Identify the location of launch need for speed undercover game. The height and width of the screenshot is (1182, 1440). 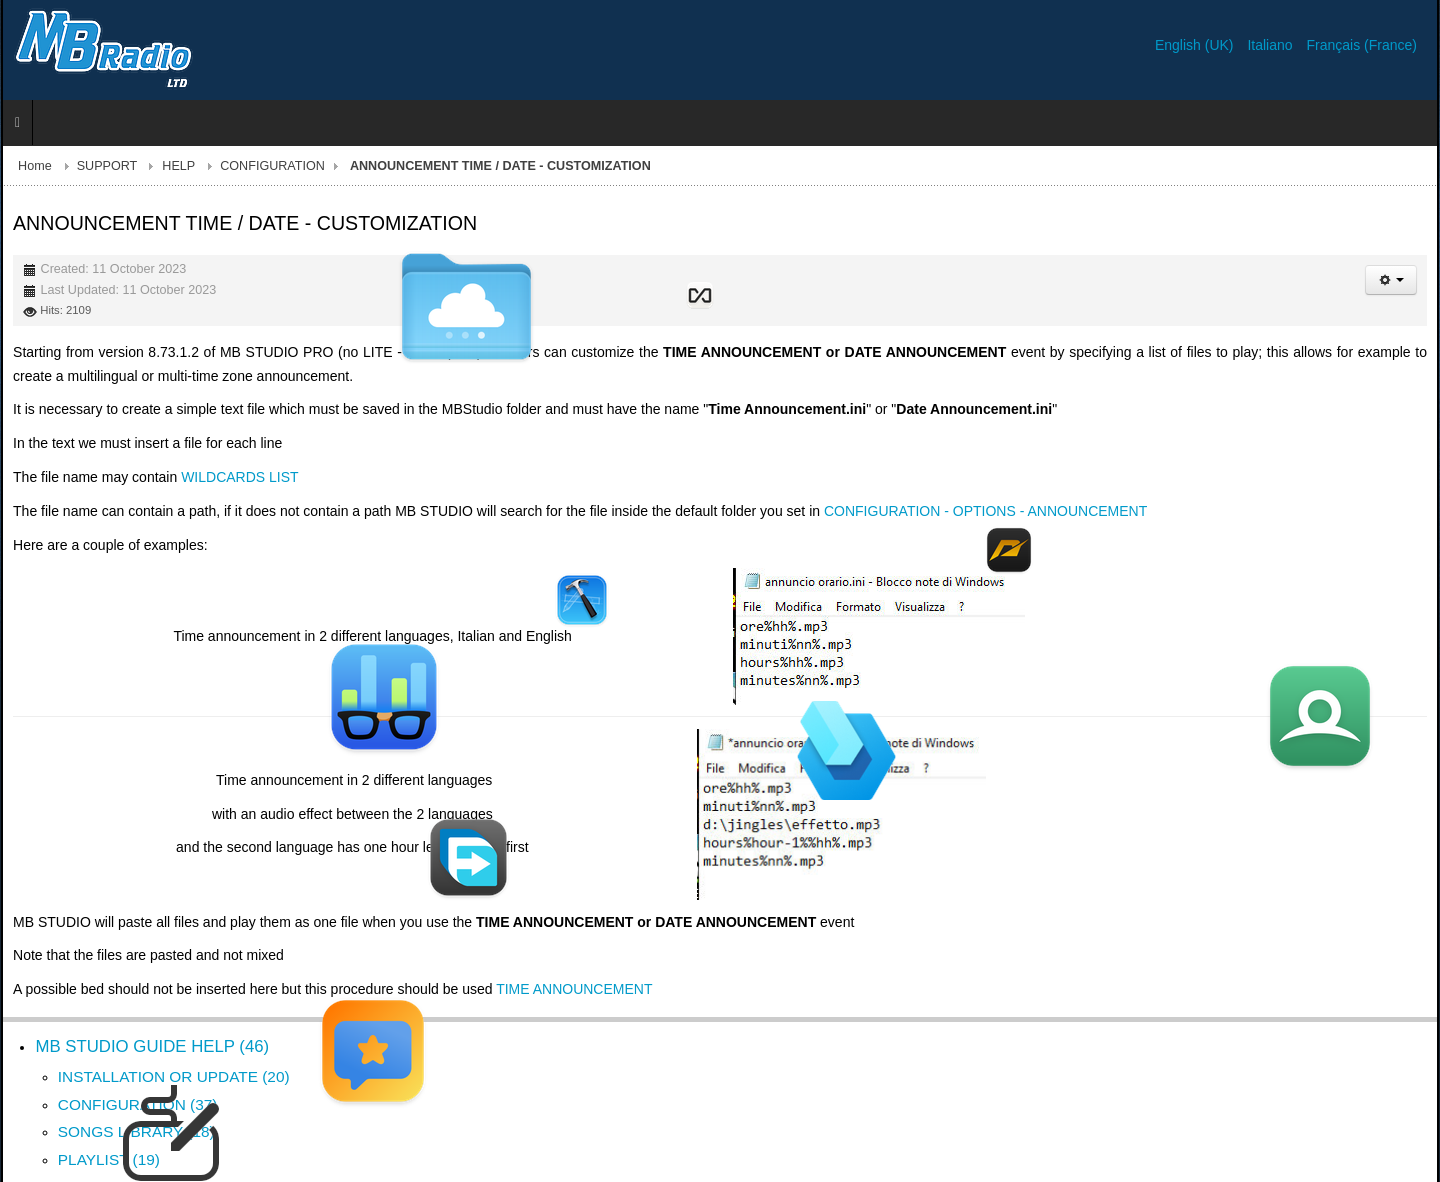
(1009, 550).